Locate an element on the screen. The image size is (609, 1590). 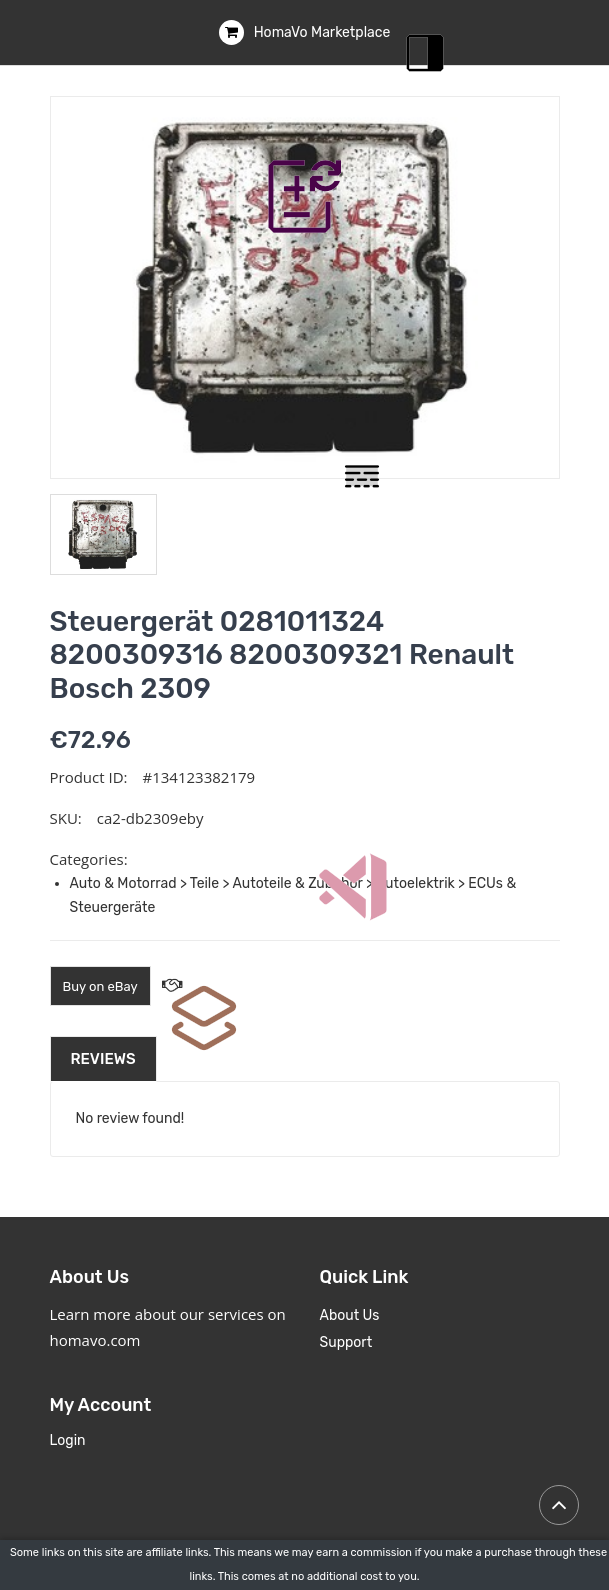
toggle the right sidebar panel is located at coordinates (425, 53).